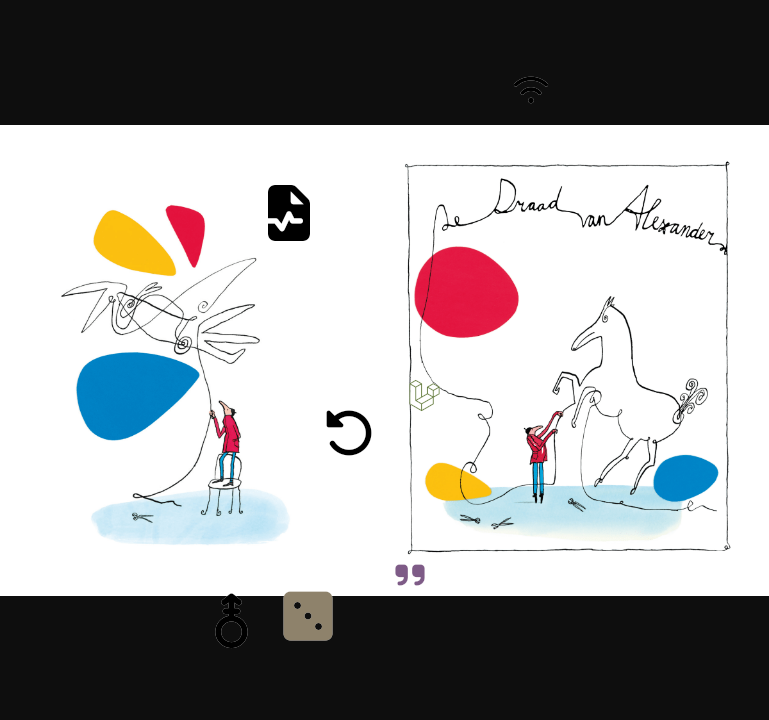 This screenshot has width=769, height=720. Describe the element at coordinates (289, 213) in the screenshot. I see `view audio or sound file` at that location.